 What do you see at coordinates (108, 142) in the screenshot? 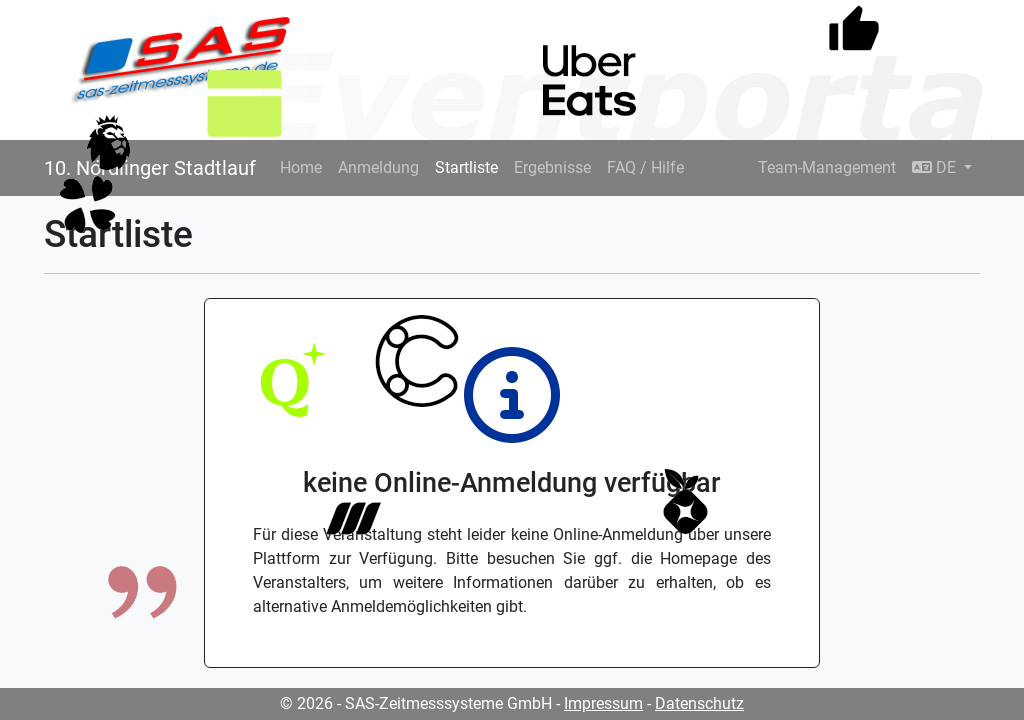
I see `view Premier League content` at bounding box center [108, 142].